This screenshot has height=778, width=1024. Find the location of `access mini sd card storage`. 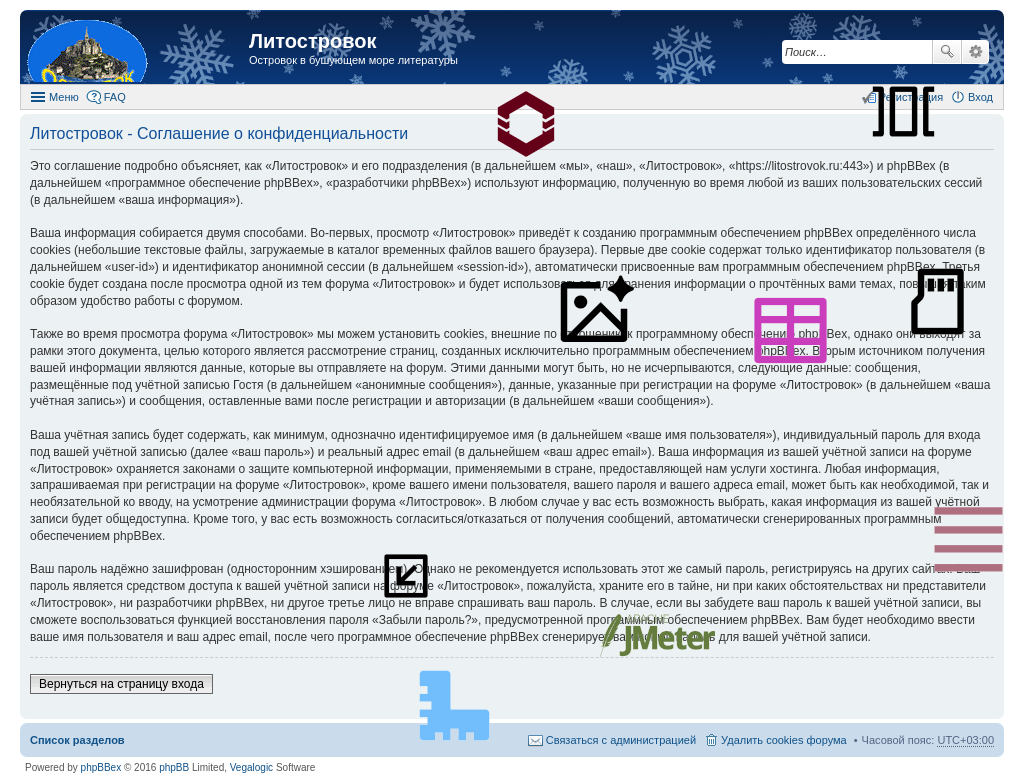

access mini sd card storage is located at coordinates (937, 301).